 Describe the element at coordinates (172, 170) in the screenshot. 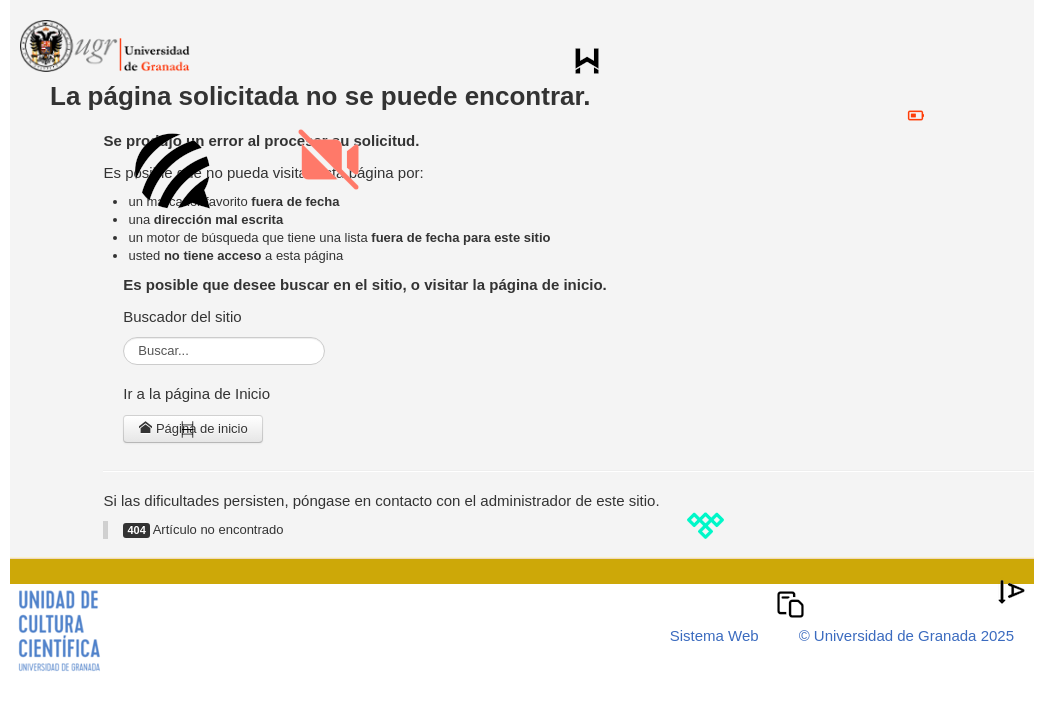

I see `forumbee logo` at that location.